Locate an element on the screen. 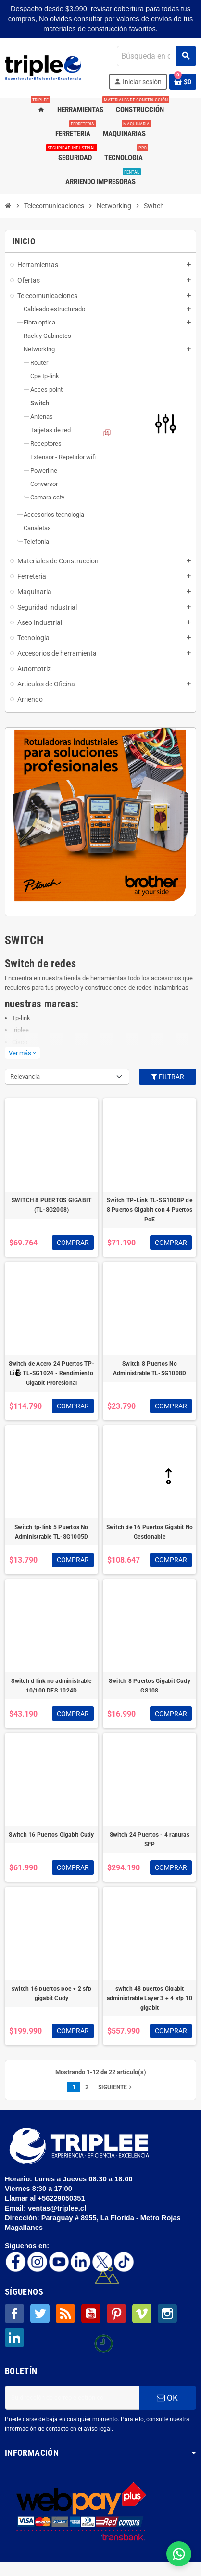  move item up in a list or sequence is located at coordinates (168, 1476).